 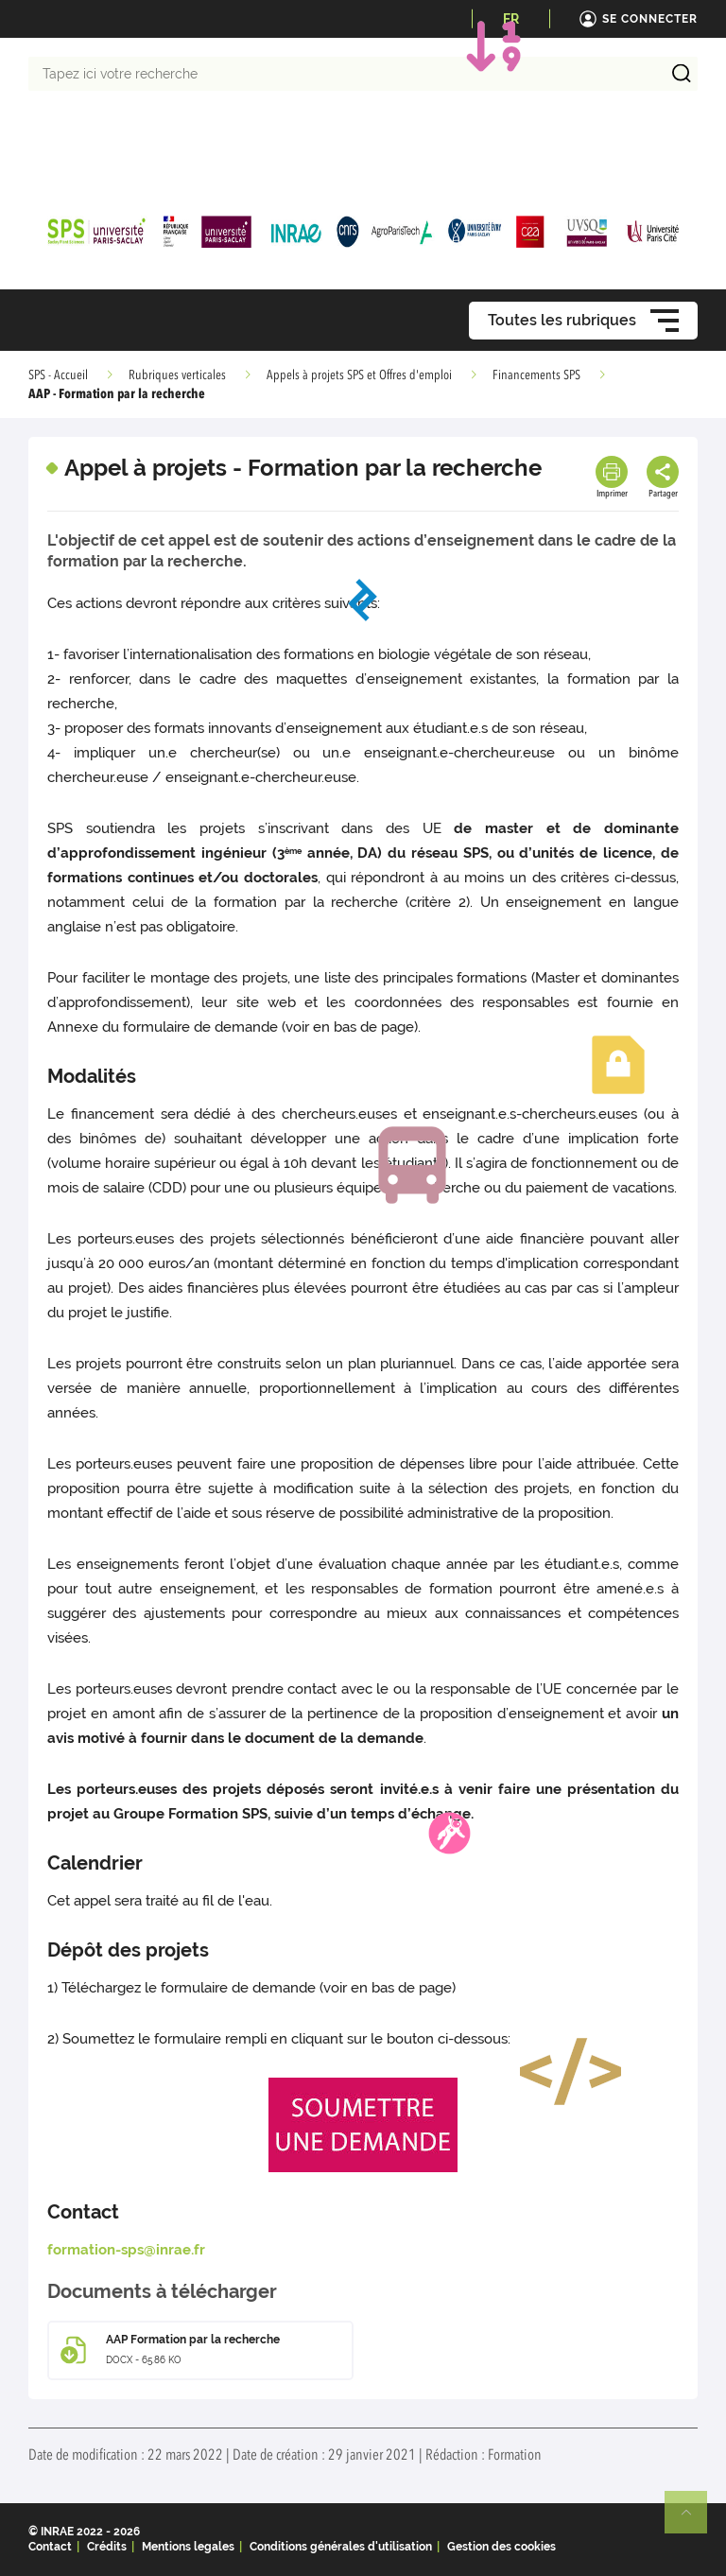 What do you see at coordinates (449, 1833) in the screenshot?
I see `grav CMS platform logo` at bounding box center [449, 1833].